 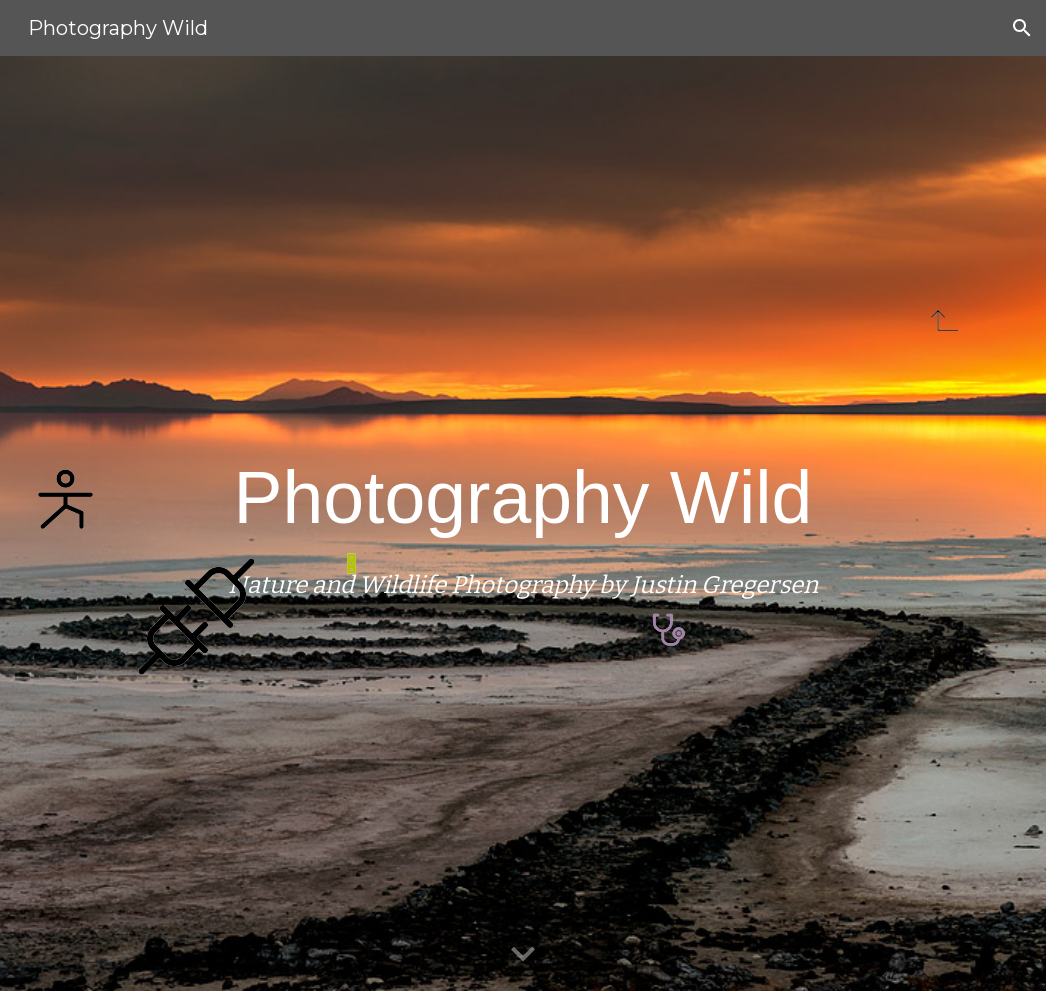 What do you see at coordinates (351, 563) in the screenshot?
I see `open more options menu` at bounding box center [351, 563].